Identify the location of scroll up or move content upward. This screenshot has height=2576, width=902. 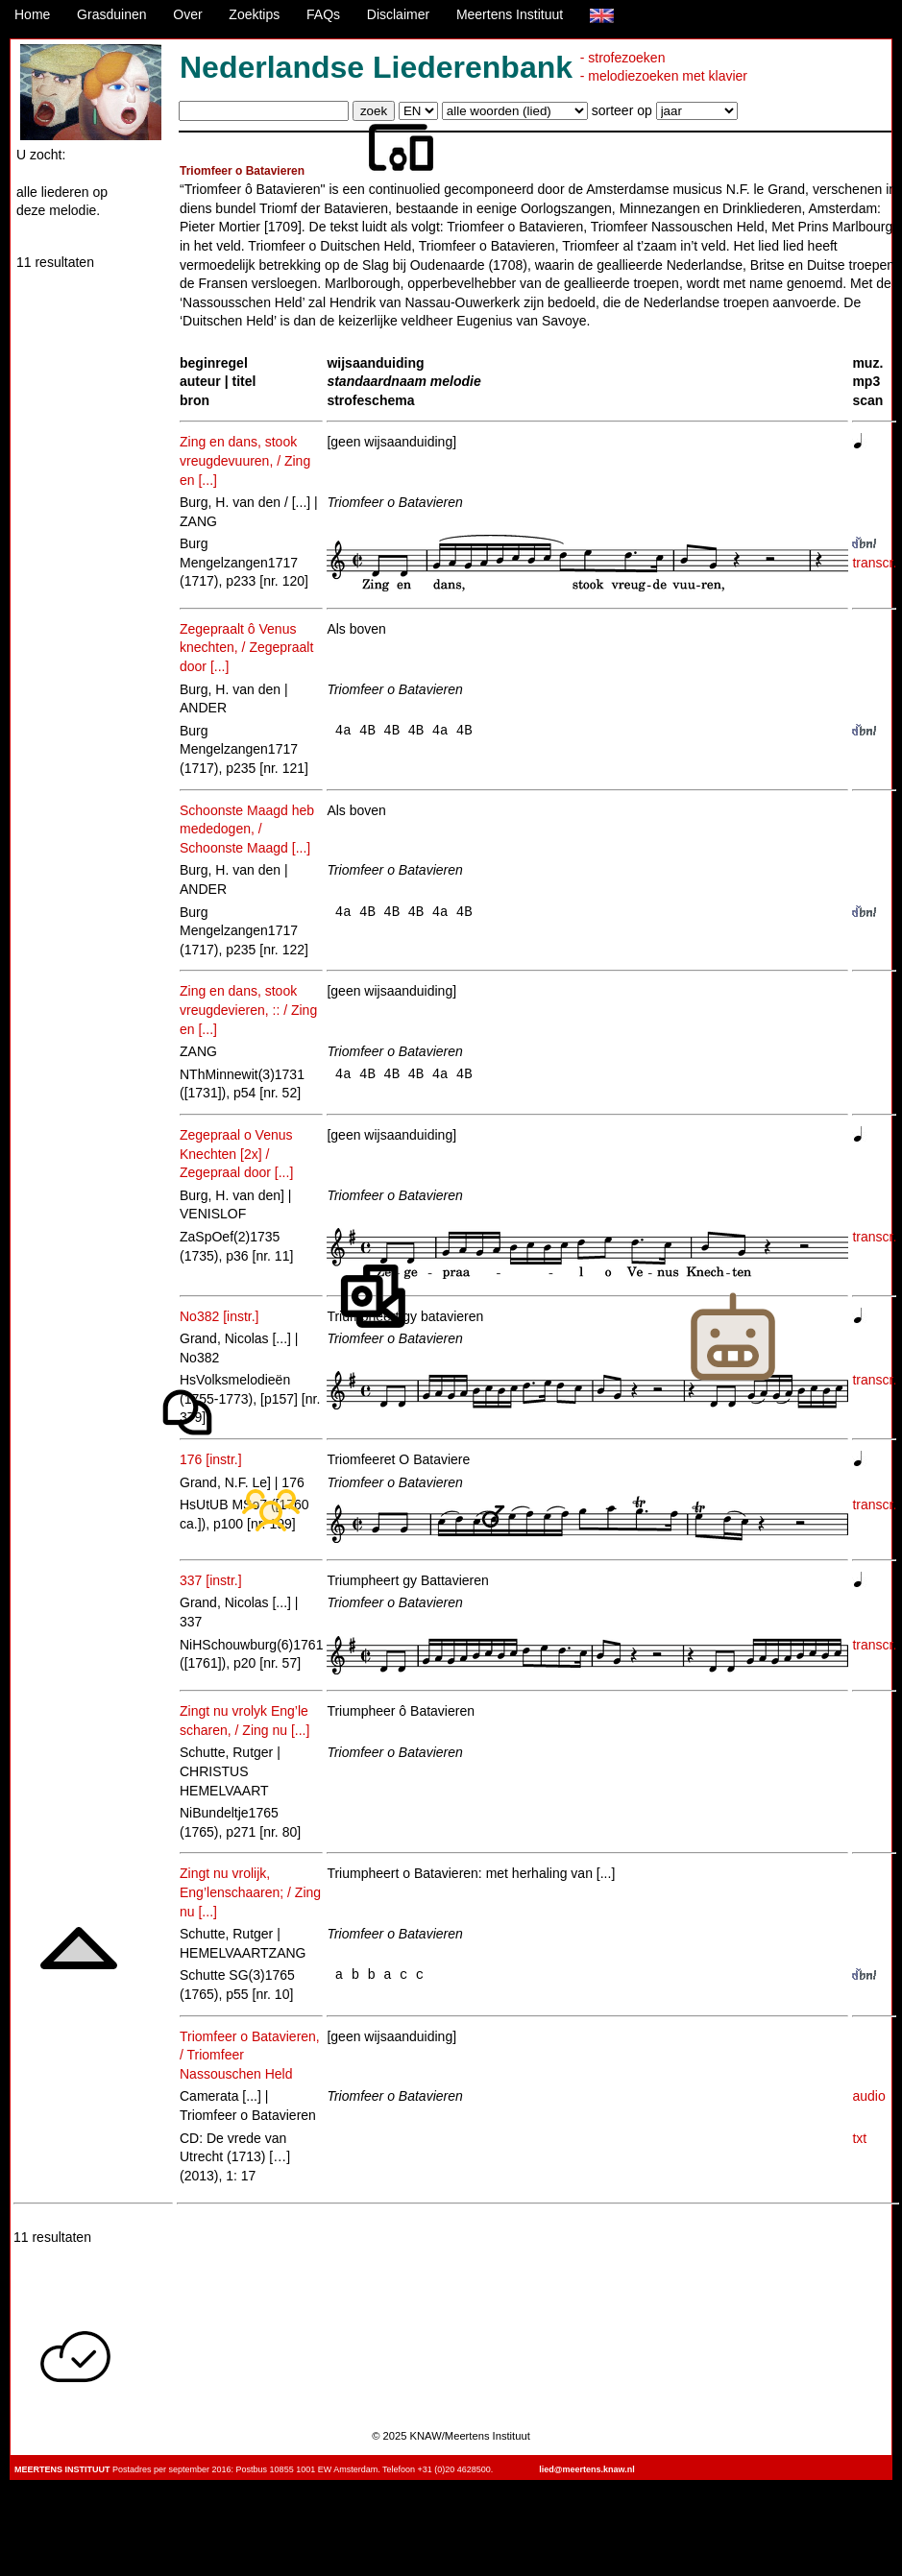
(79, 1969).